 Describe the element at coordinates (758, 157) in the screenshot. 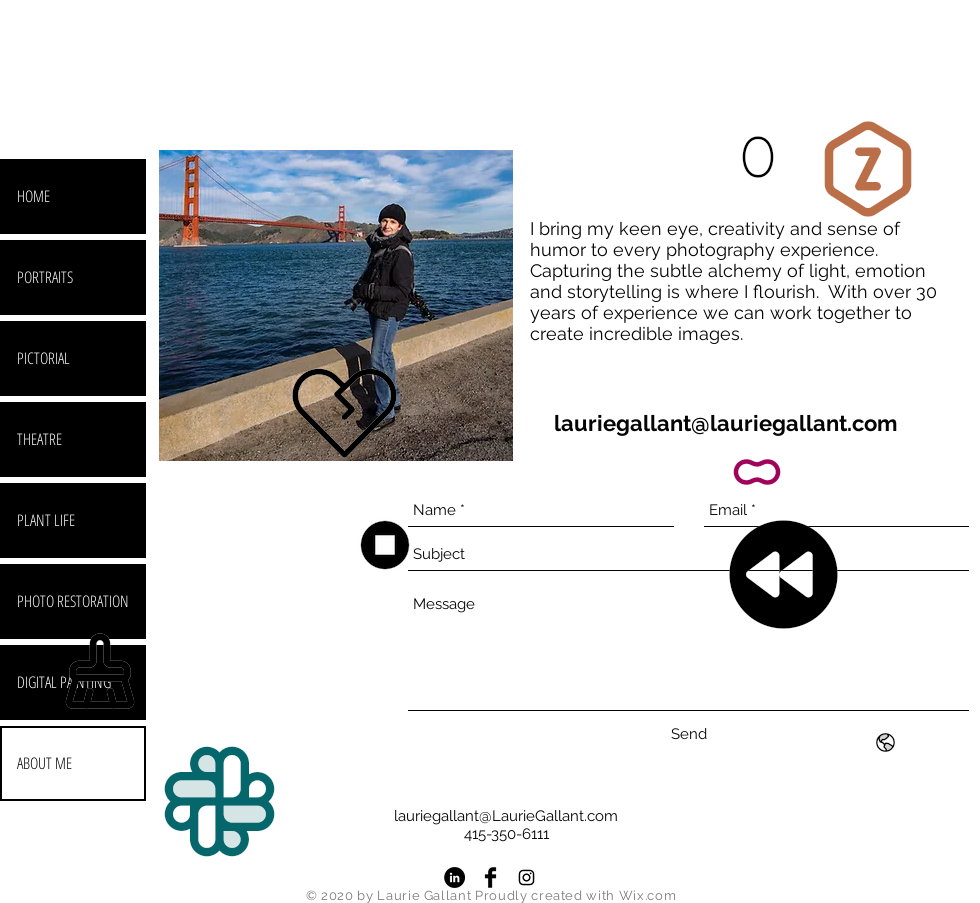

I see `indicates zero items or empty count` at that location.